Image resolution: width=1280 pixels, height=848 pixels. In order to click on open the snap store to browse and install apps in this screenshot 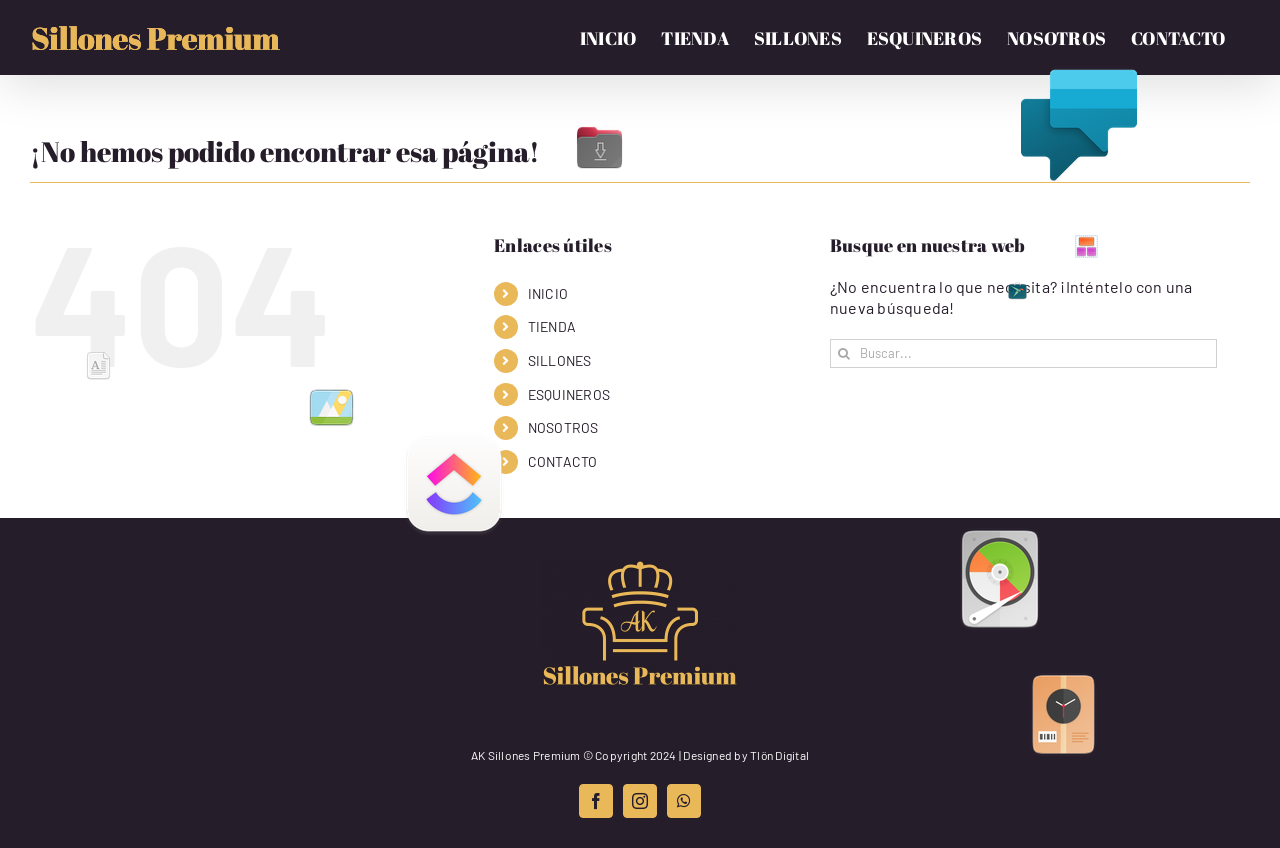, I will do `click(1017, 291)`.